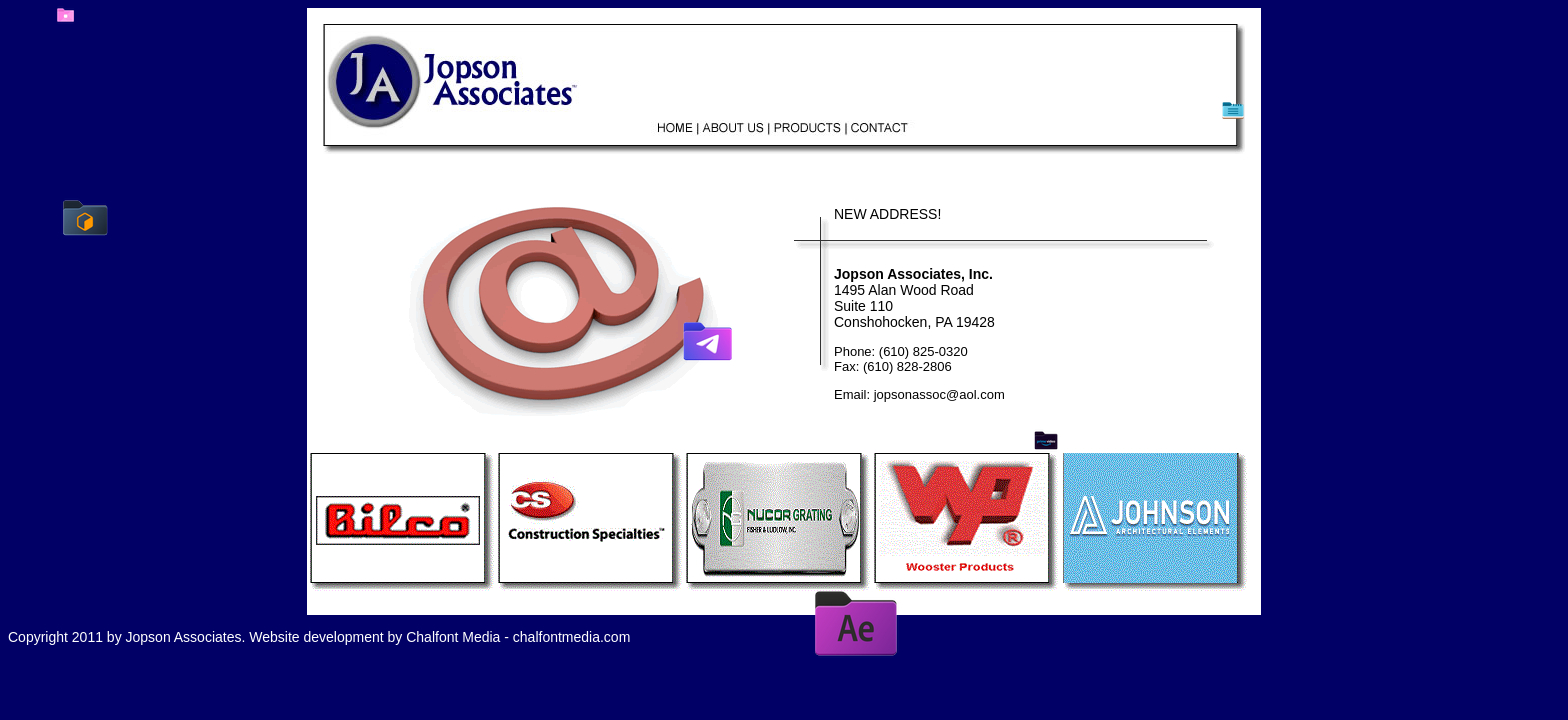  I want to click on open android marshmallow system folder, so click(65, 15).